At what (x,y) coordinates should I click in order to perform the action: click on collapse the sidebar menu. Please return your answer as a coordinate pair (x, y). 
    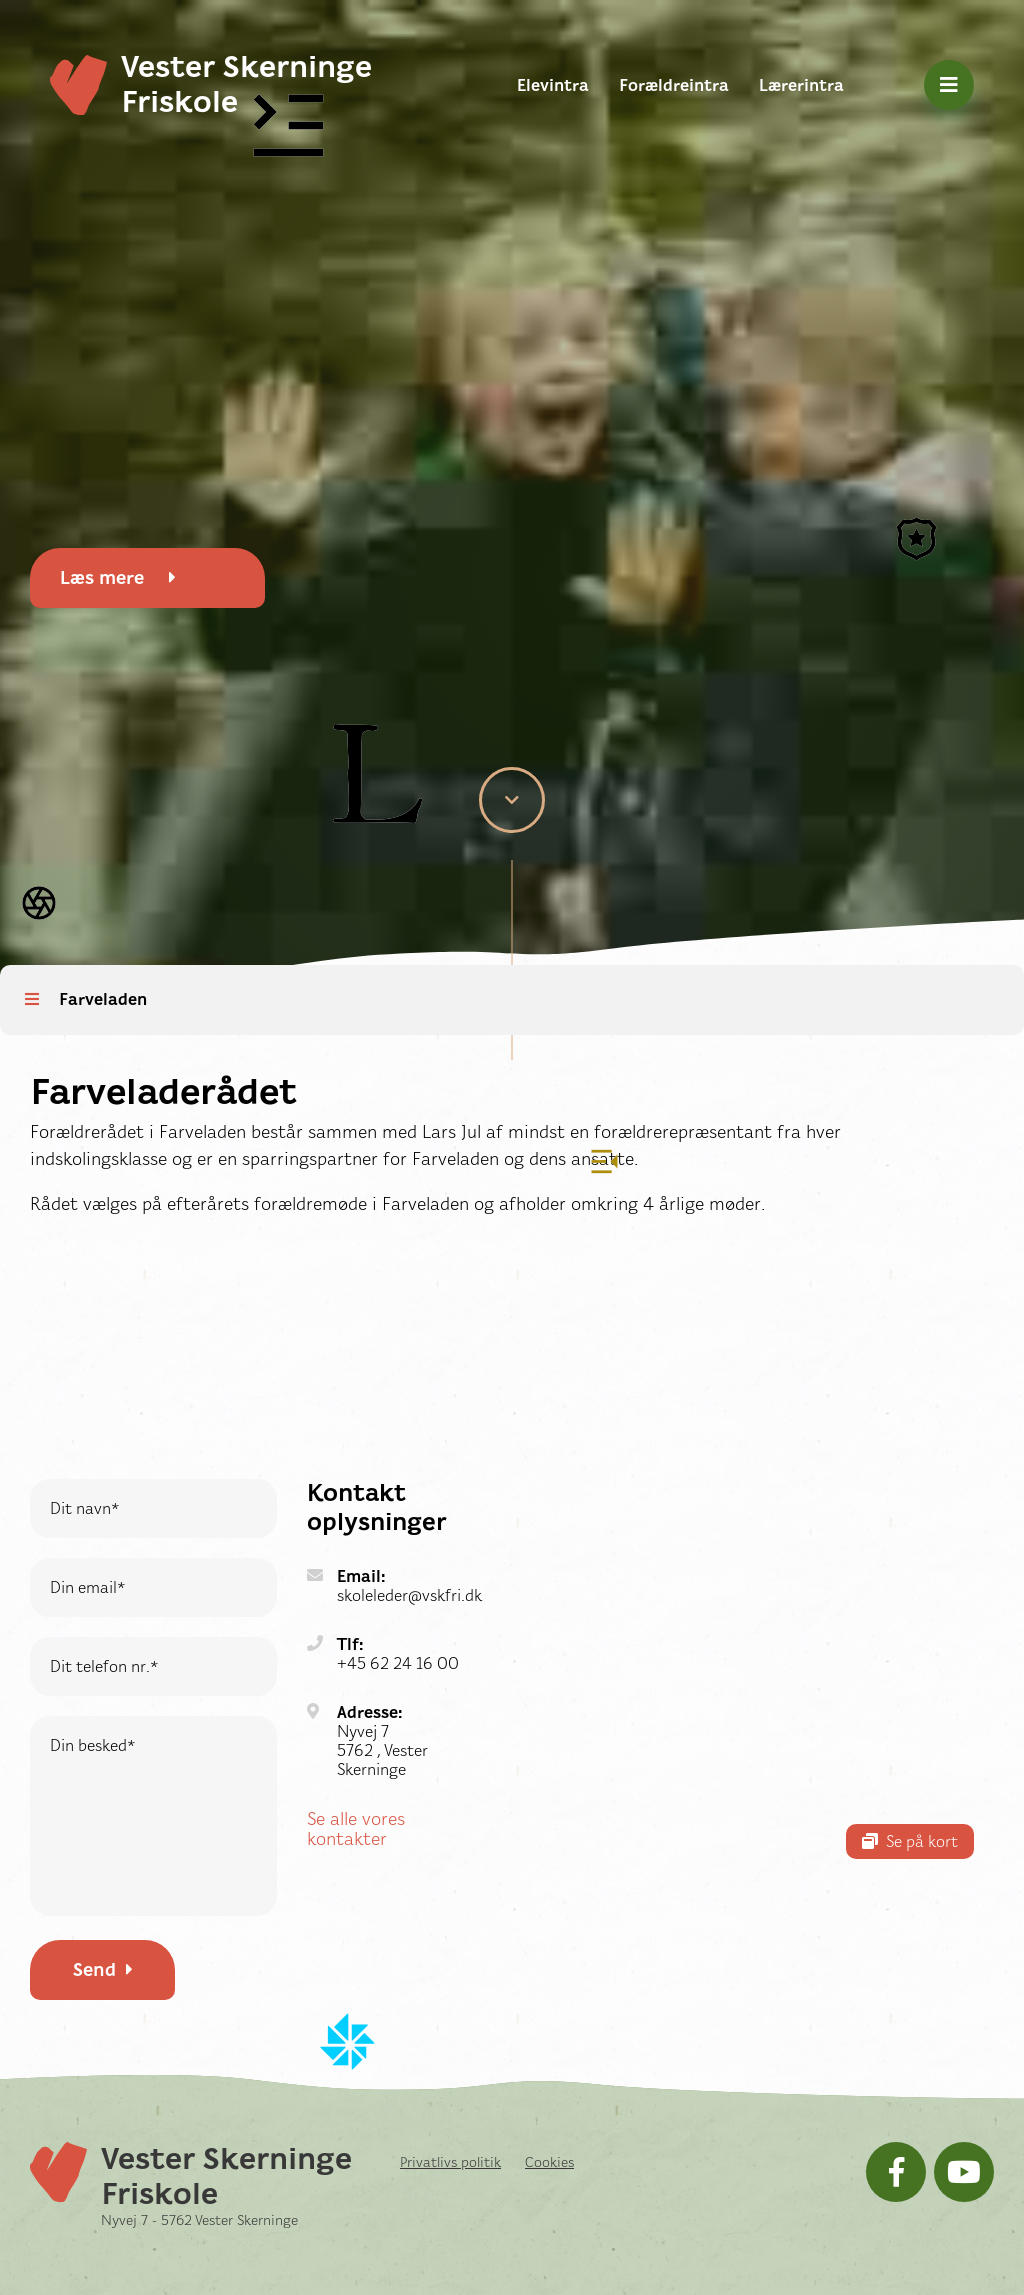
    Looking at the image, I should click on (288, 125).